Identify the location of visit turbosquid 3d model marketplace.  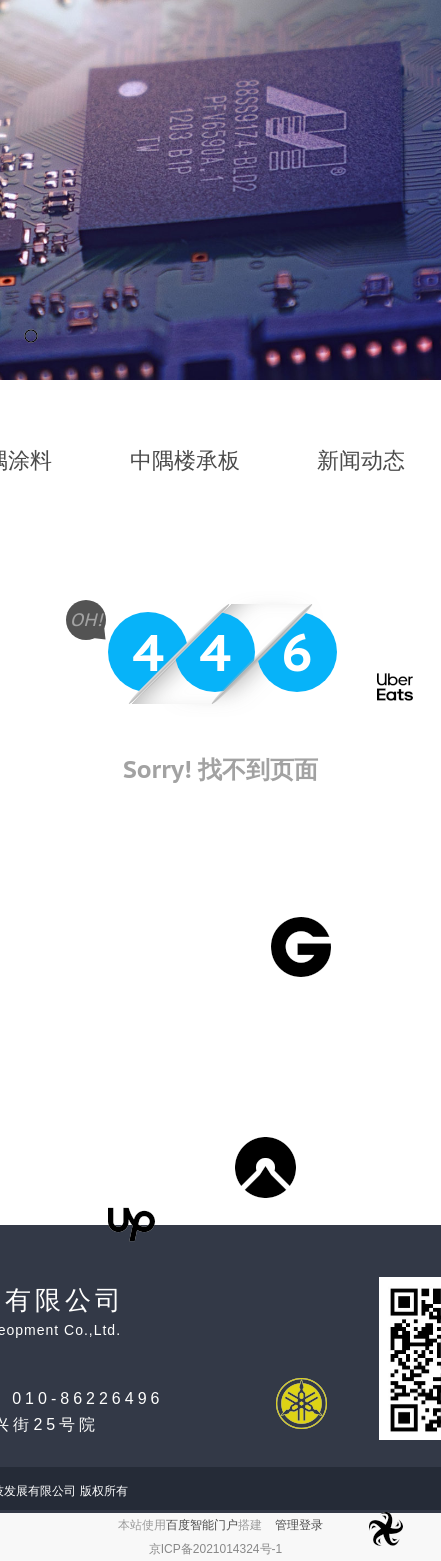
(386, 1529).